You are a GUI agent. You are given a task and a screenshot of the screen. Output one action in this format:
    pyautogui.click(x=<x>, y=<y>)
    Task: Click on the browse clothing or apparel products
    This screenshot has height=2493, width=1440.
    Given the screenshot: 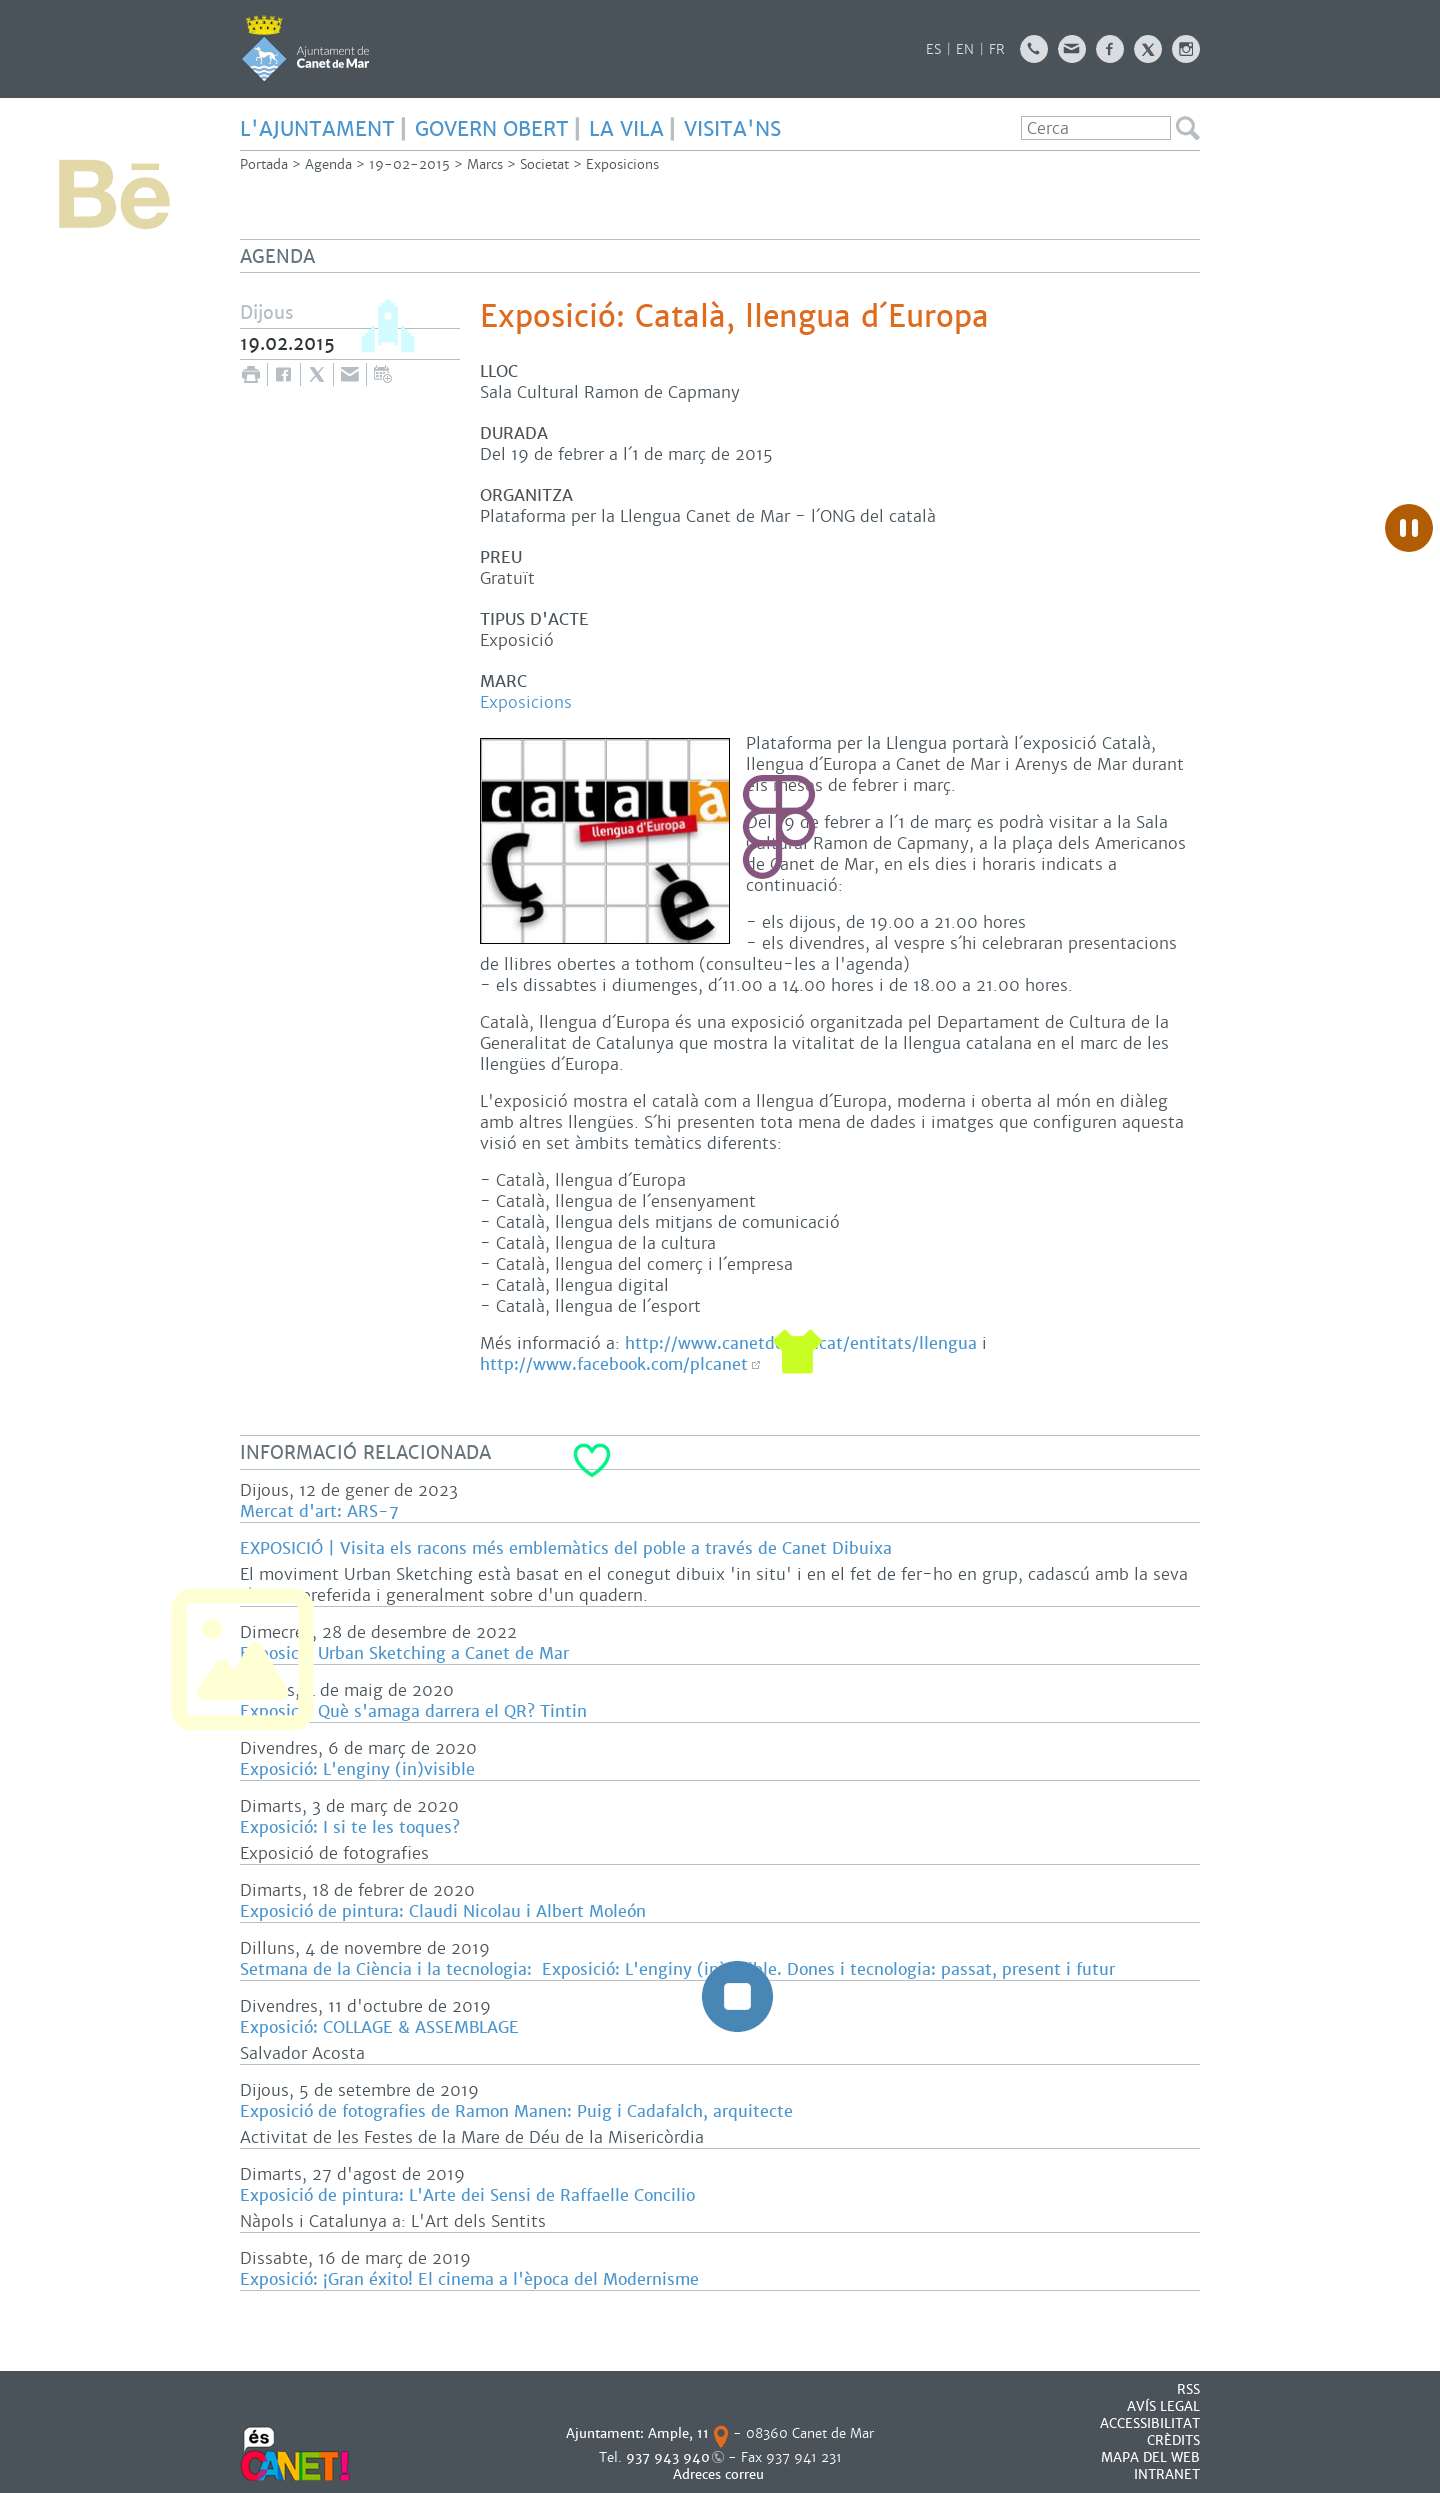 What is the action you would take?
    pyautogui.click(x=797, y=1351)
    